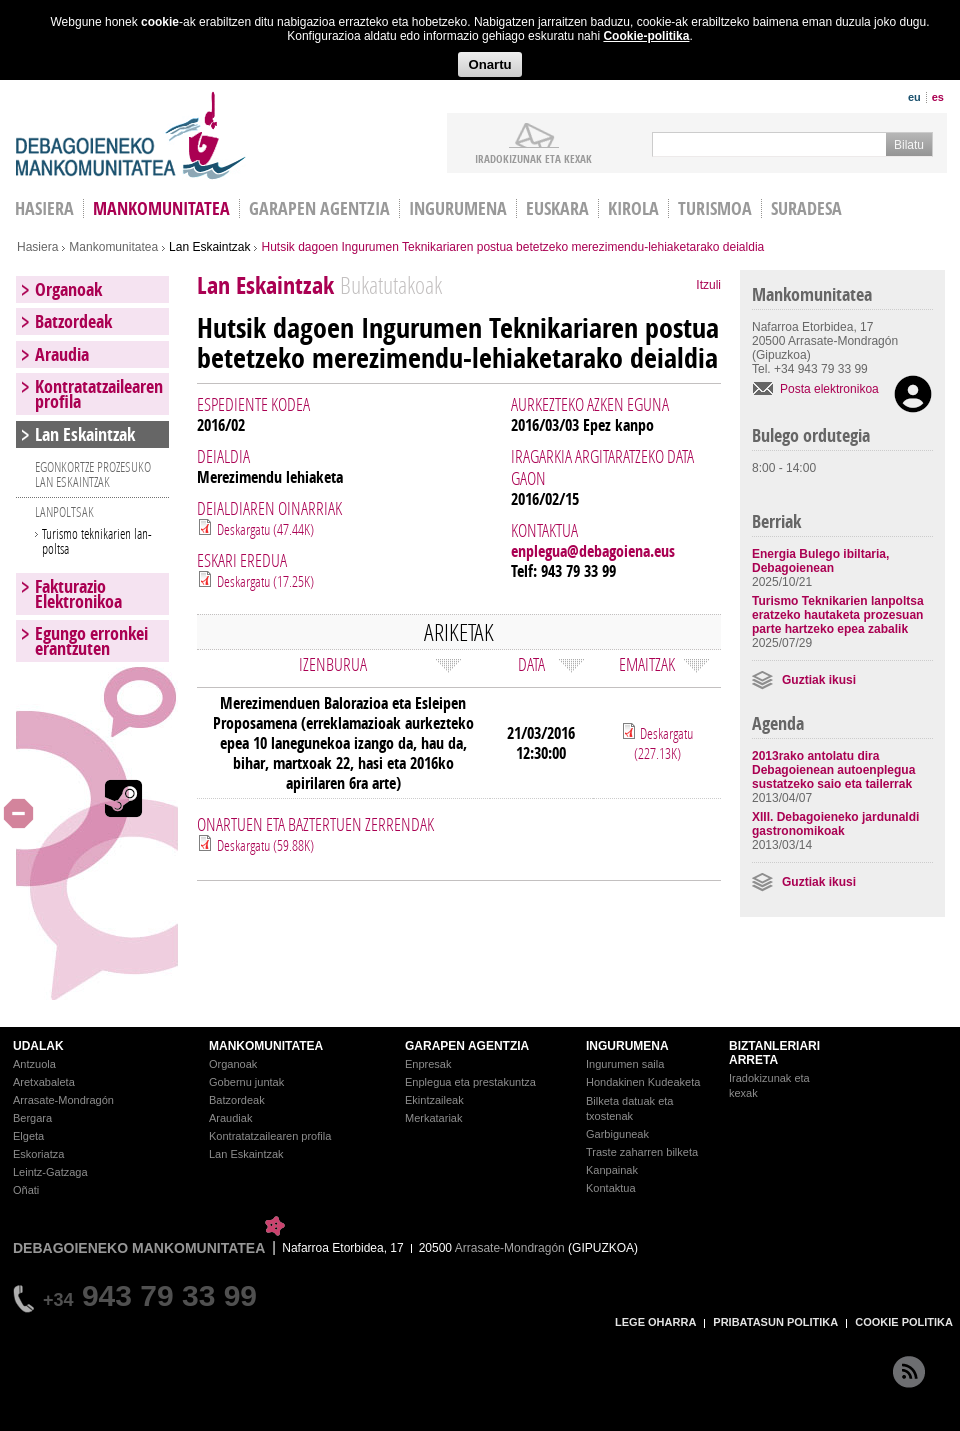  What do you see at coordinates (18, 813) in the screenshot?
I see `indicates spam or blocked content` at bounding box center [18, 813].